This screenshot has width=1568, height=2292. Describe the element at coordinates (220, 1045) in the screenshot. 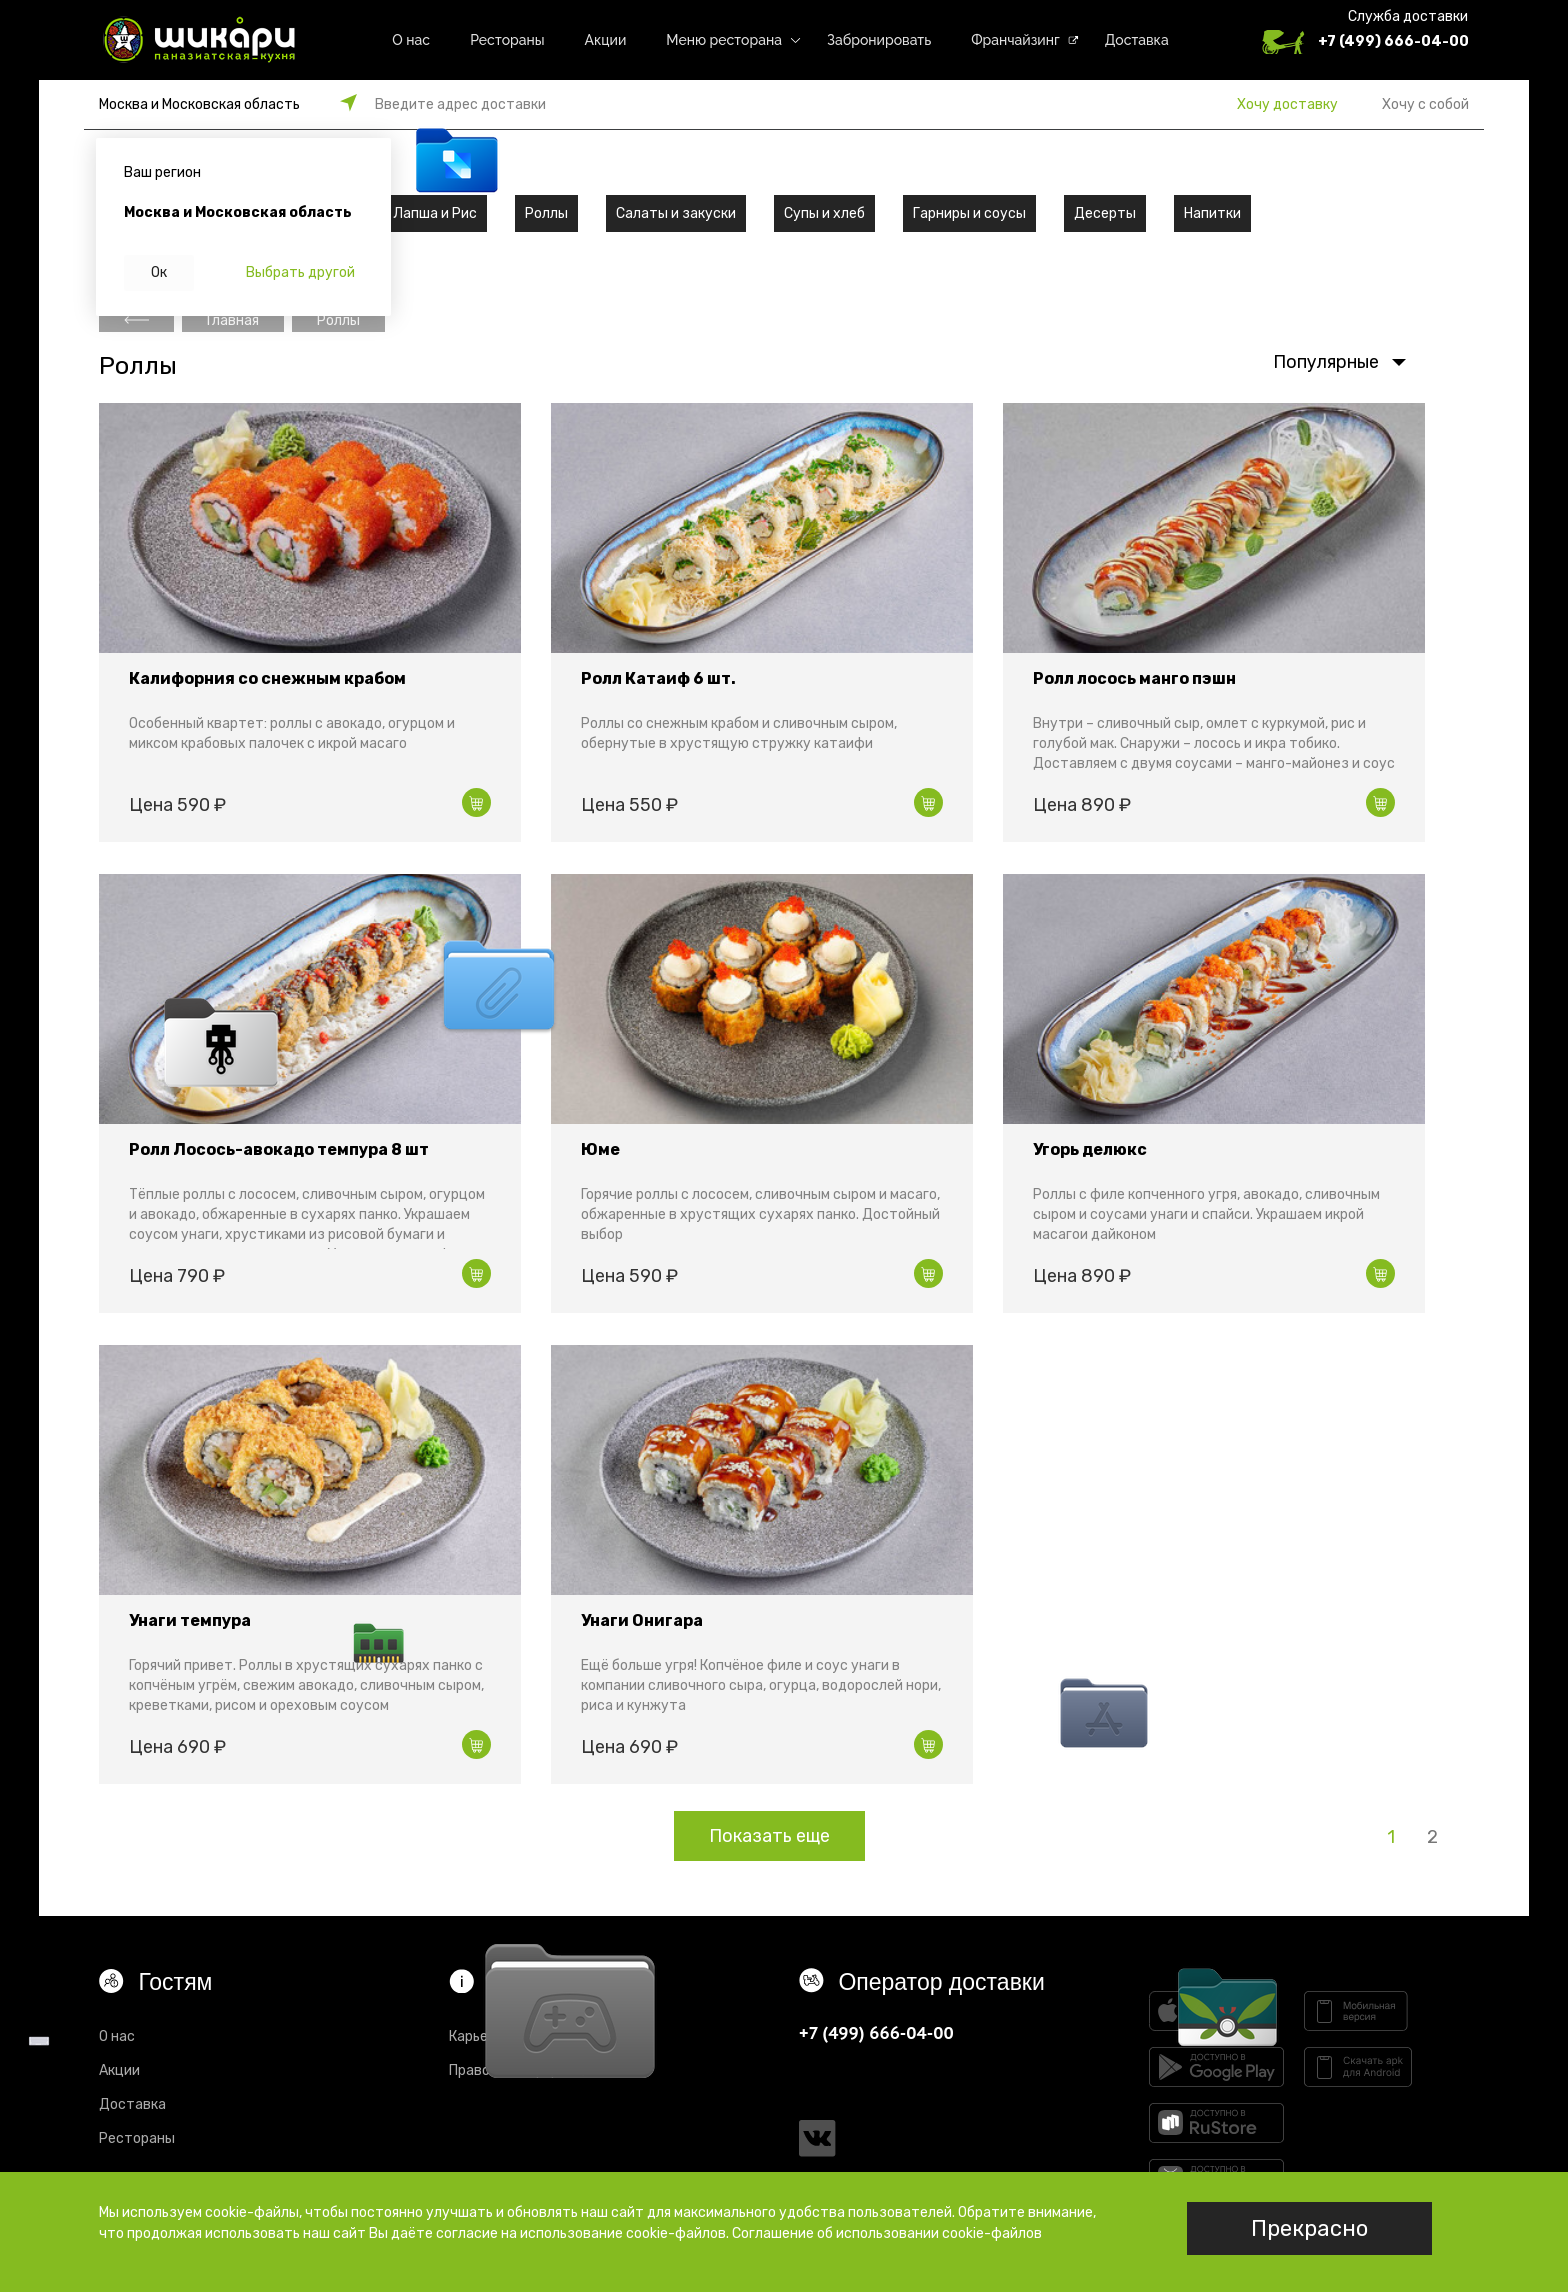

I see `folder containing USB security testing tools` at that location.